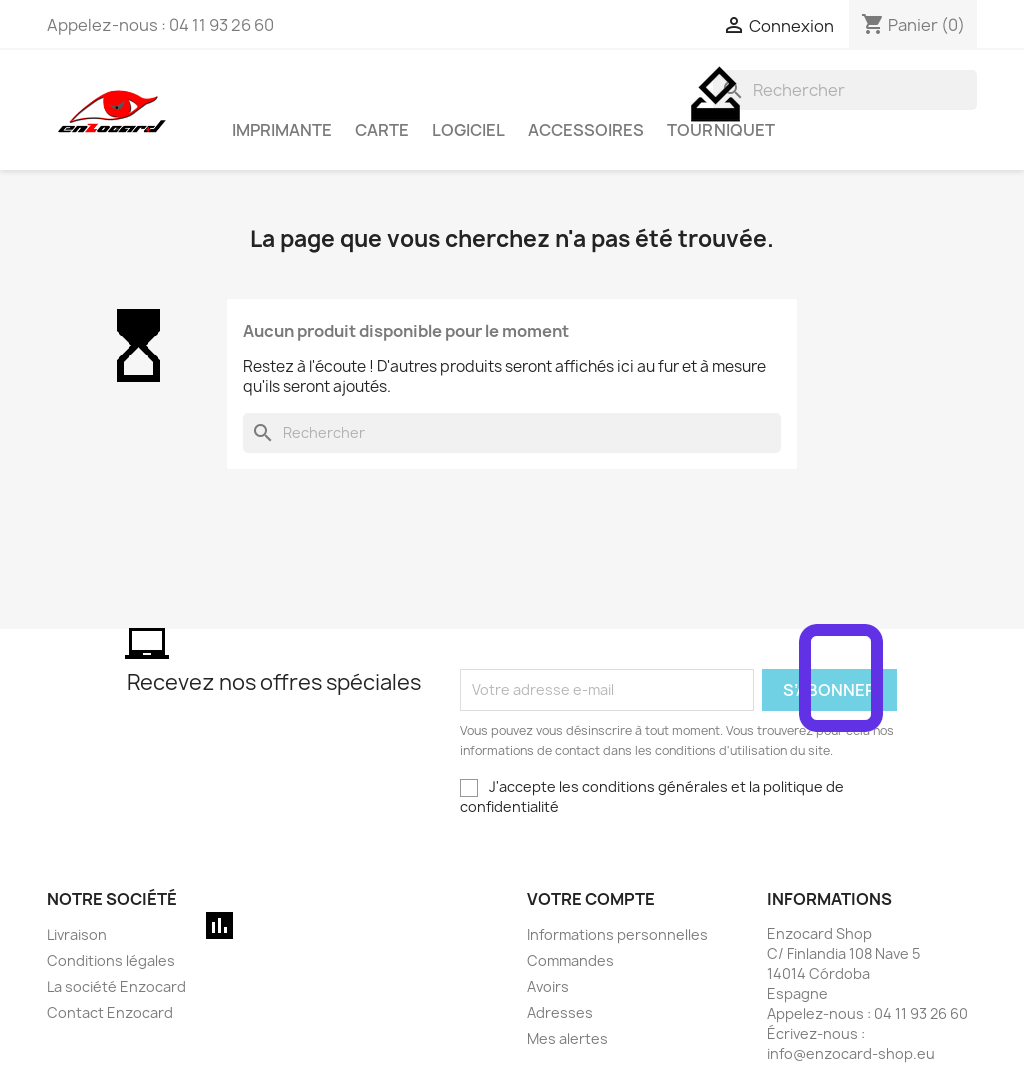 This screenshot has height=1085, width=1024. Describe the element at coordinates (841, 678) in the screenshot. I see `switch to portrait orientation` at that location.